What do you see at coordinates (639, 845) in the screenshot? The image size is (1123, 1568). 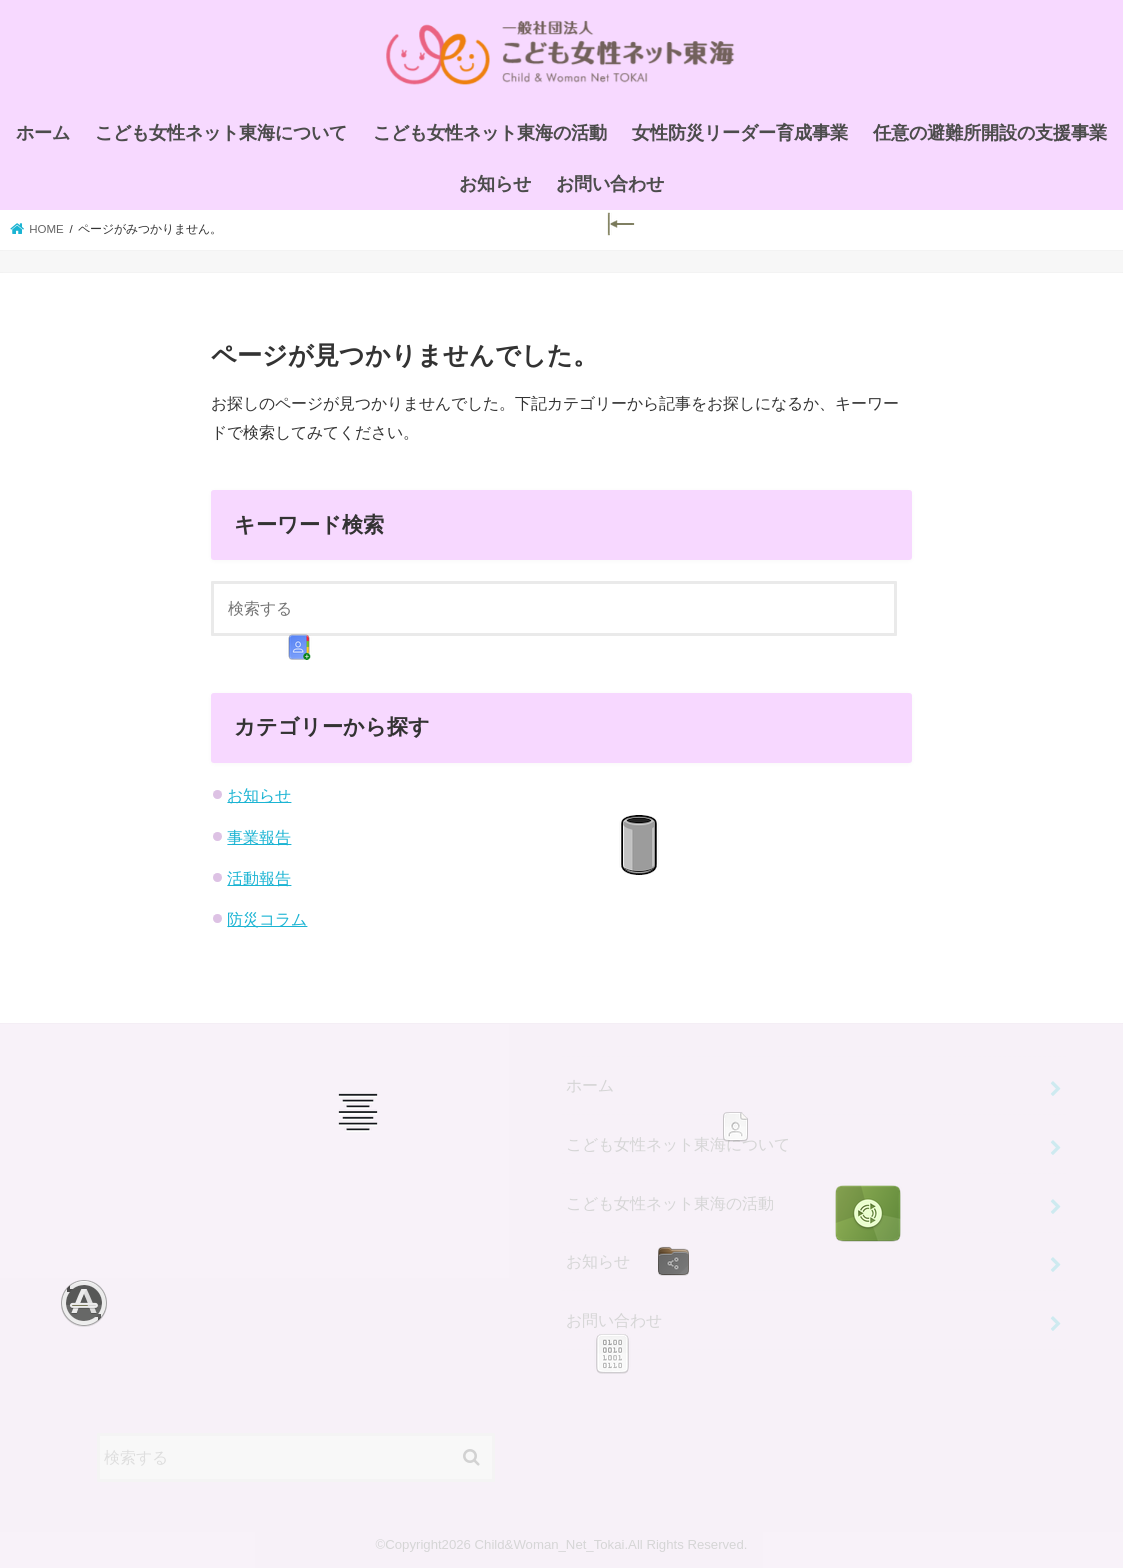 I see `mac pro (cylinder model) in finder sidebar` at bounding box center [639, 845].